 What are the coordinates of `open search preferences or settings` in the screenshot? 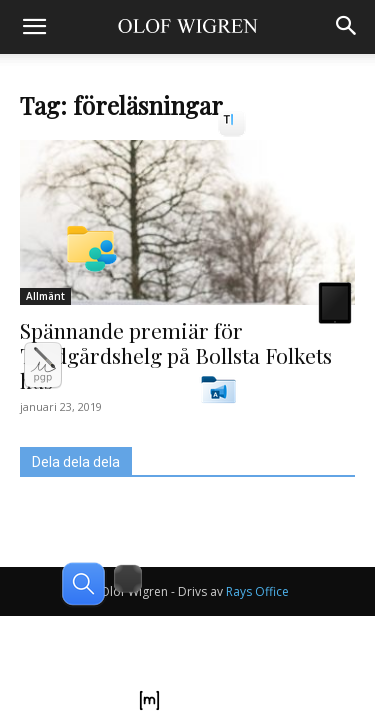 It's located at (83, 584).